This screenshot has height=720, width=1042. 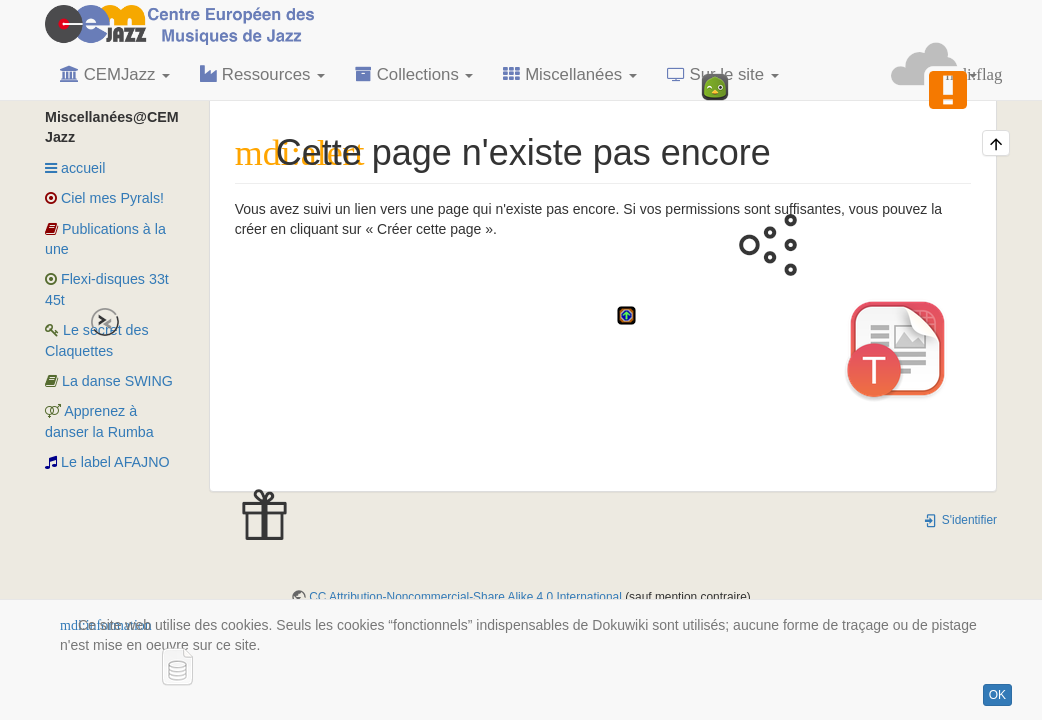 I want to click on view birthday events in calendar, so click(x=264, y=514).